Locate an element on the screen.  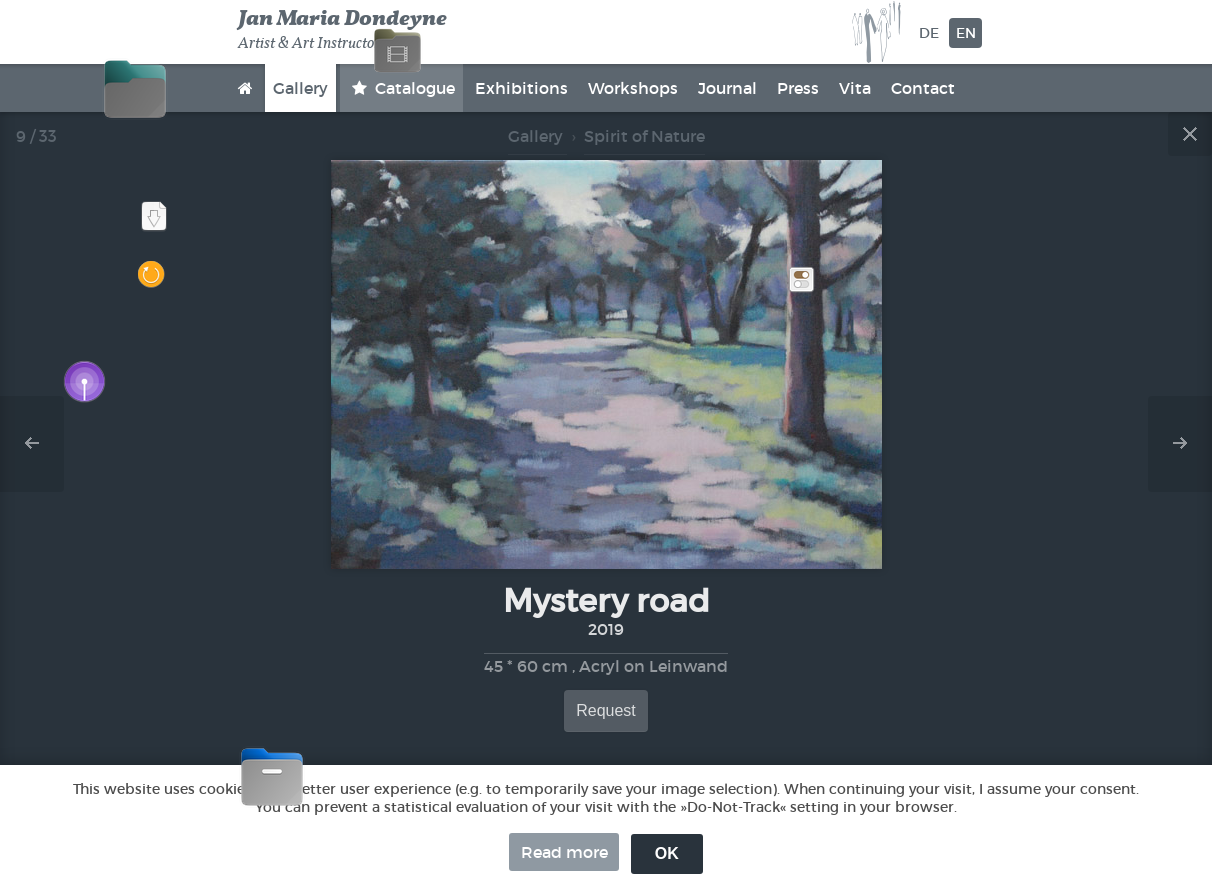
open your videos folder is located at coordinates (397, 50).